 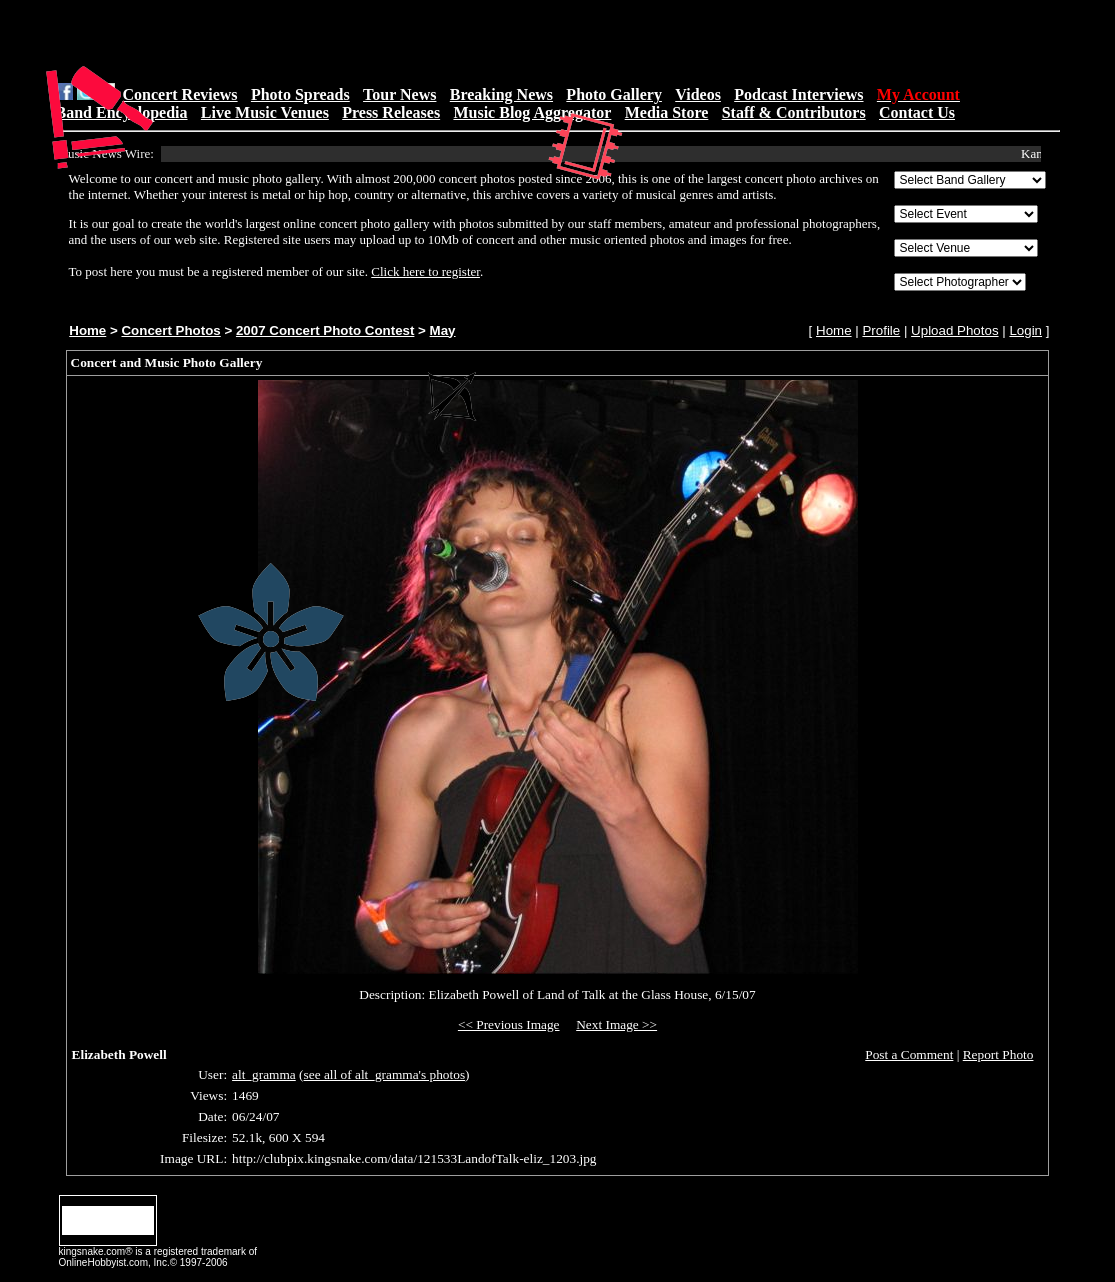 I want to click on view hardware or processor information, so click(x=585, y=147).